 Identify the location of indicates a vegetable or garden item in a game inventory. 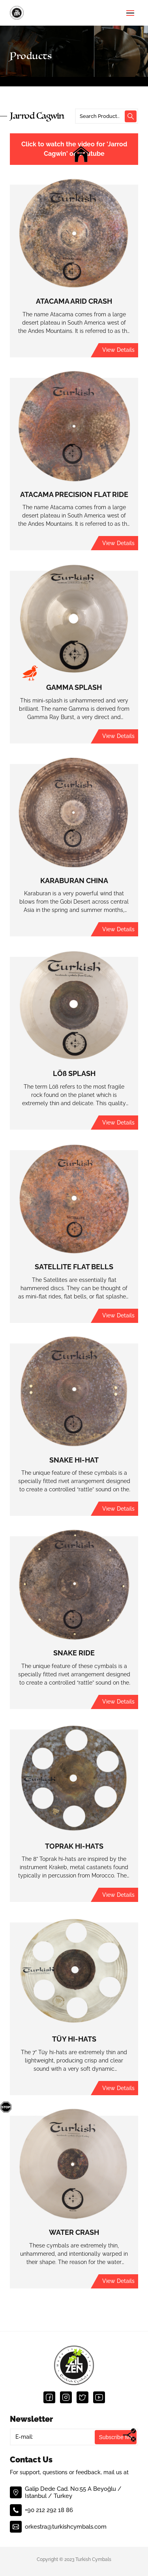
(74, 2357).